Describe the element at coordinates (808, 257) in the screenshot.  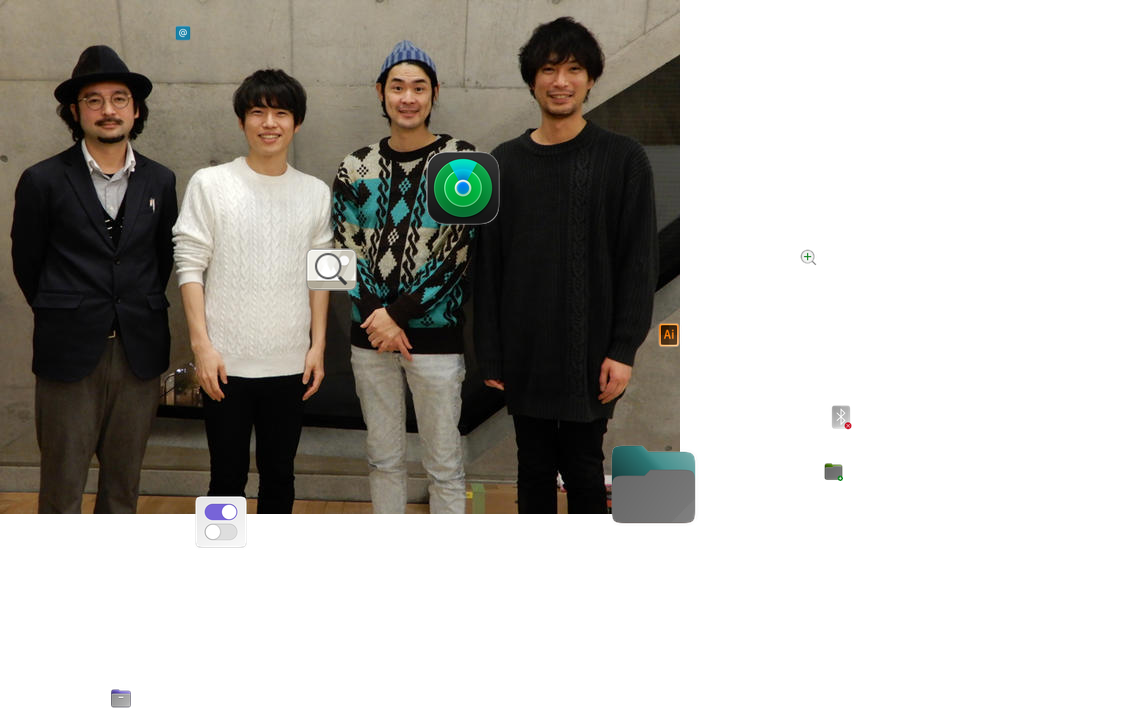
I see `zoom in on the current view` at that location.